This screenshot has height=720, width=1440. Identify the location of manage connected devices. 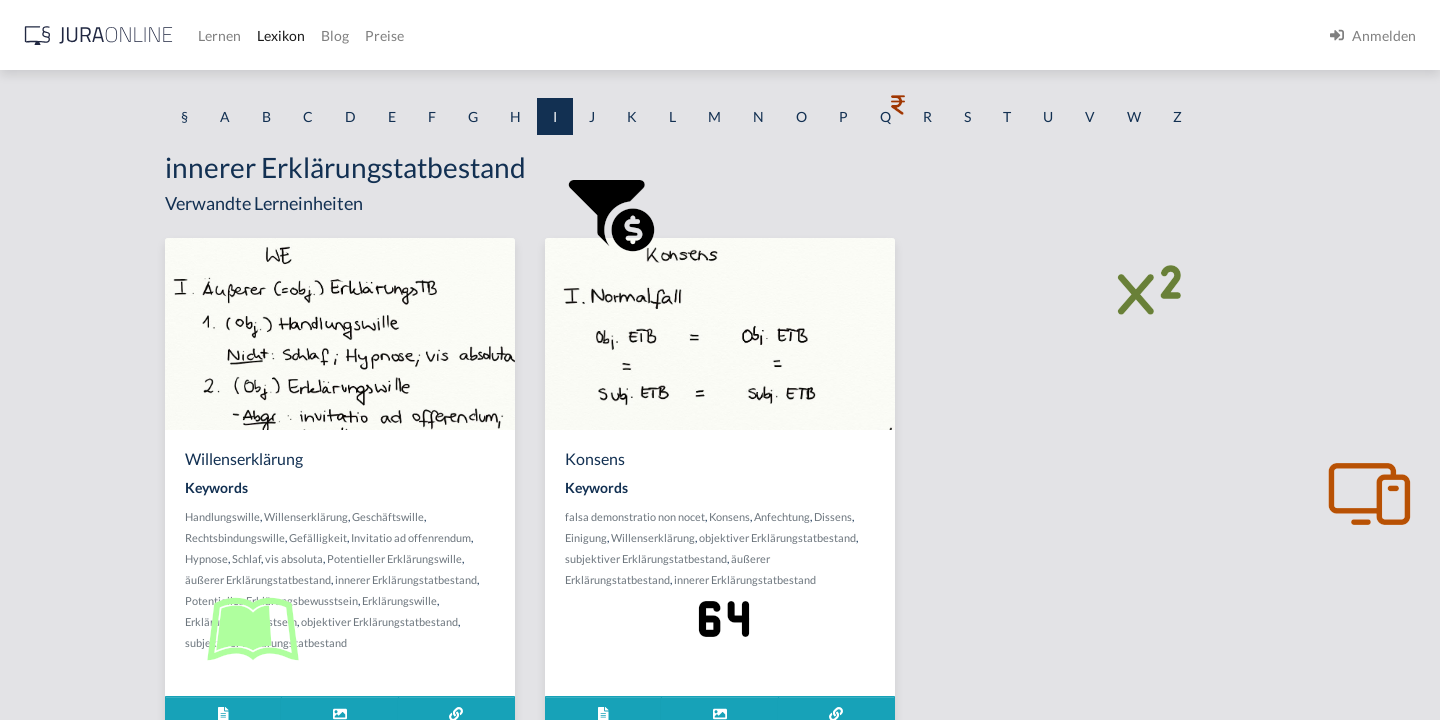
(1368, 494).